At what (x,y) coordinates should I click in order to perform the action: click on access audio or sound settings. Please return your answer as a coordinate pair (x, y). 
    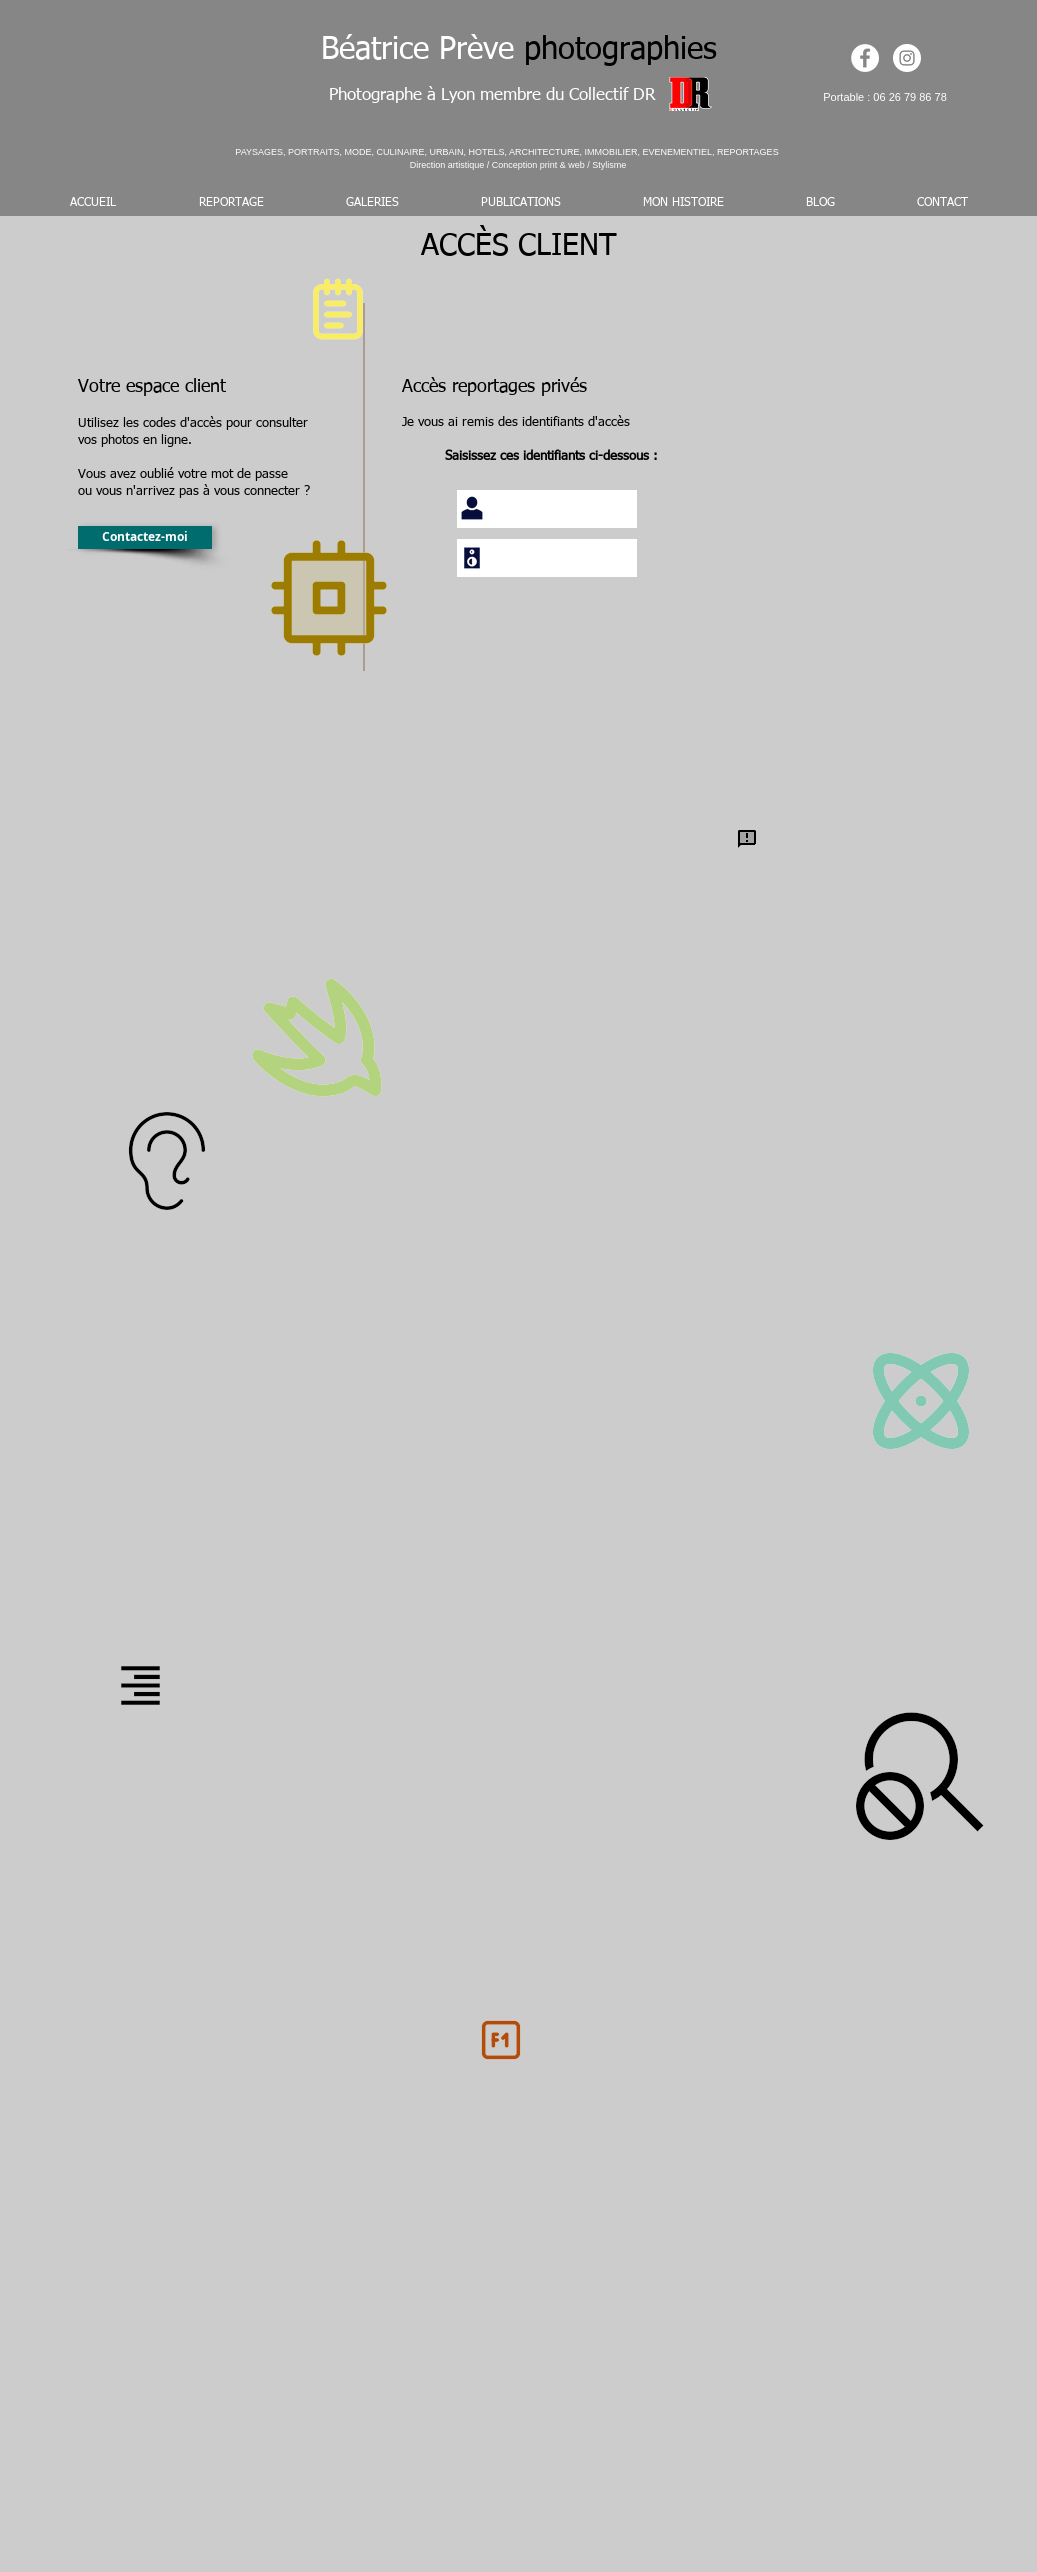
    Looking at the image, I should click on (167, 1161).